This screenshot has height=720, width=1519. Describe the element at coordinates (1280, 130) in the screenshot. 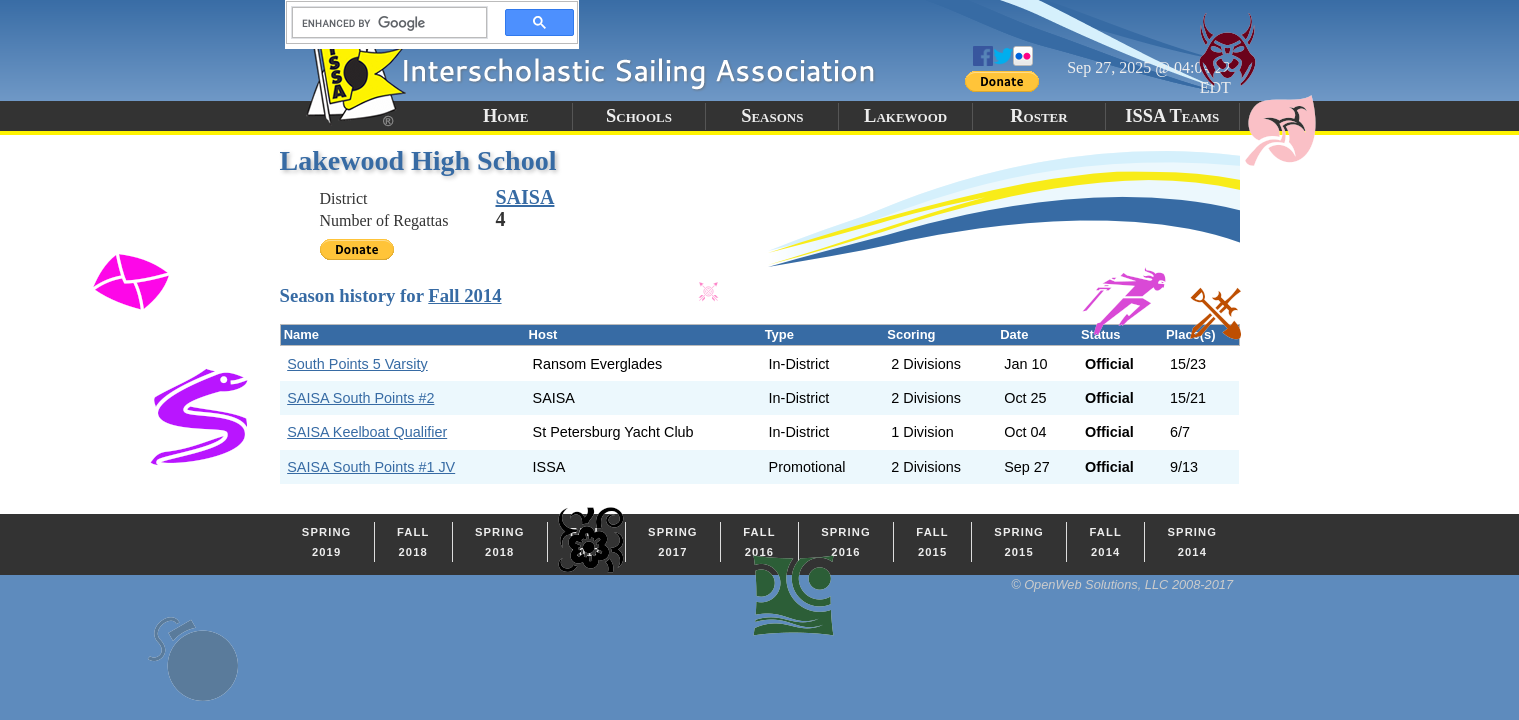

I see `nature or plant category in a game inventory` at that location.